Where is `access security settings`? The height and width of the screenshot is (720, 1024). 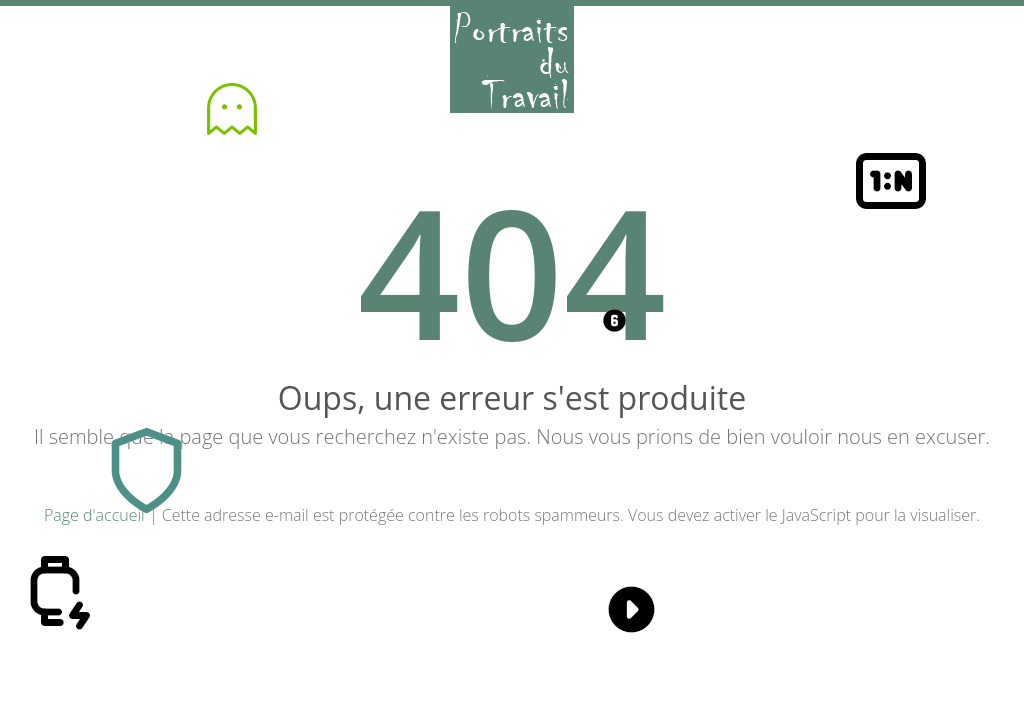
access security settings is located at coordinates (146, 470).